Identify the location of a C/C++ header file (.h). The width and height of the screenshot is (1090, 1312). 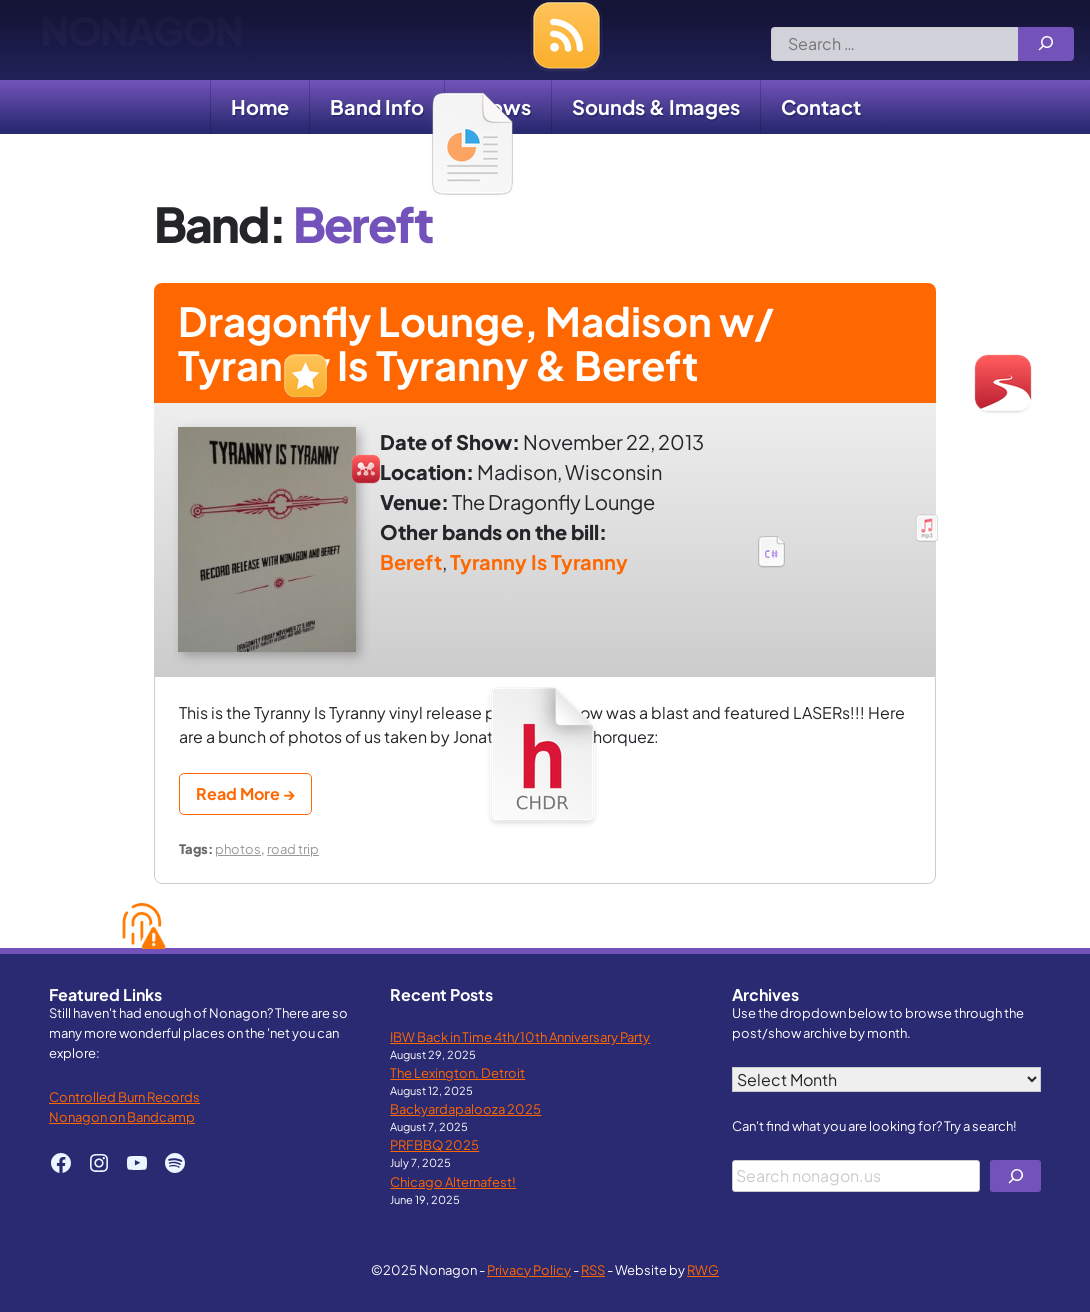
(542, 756).